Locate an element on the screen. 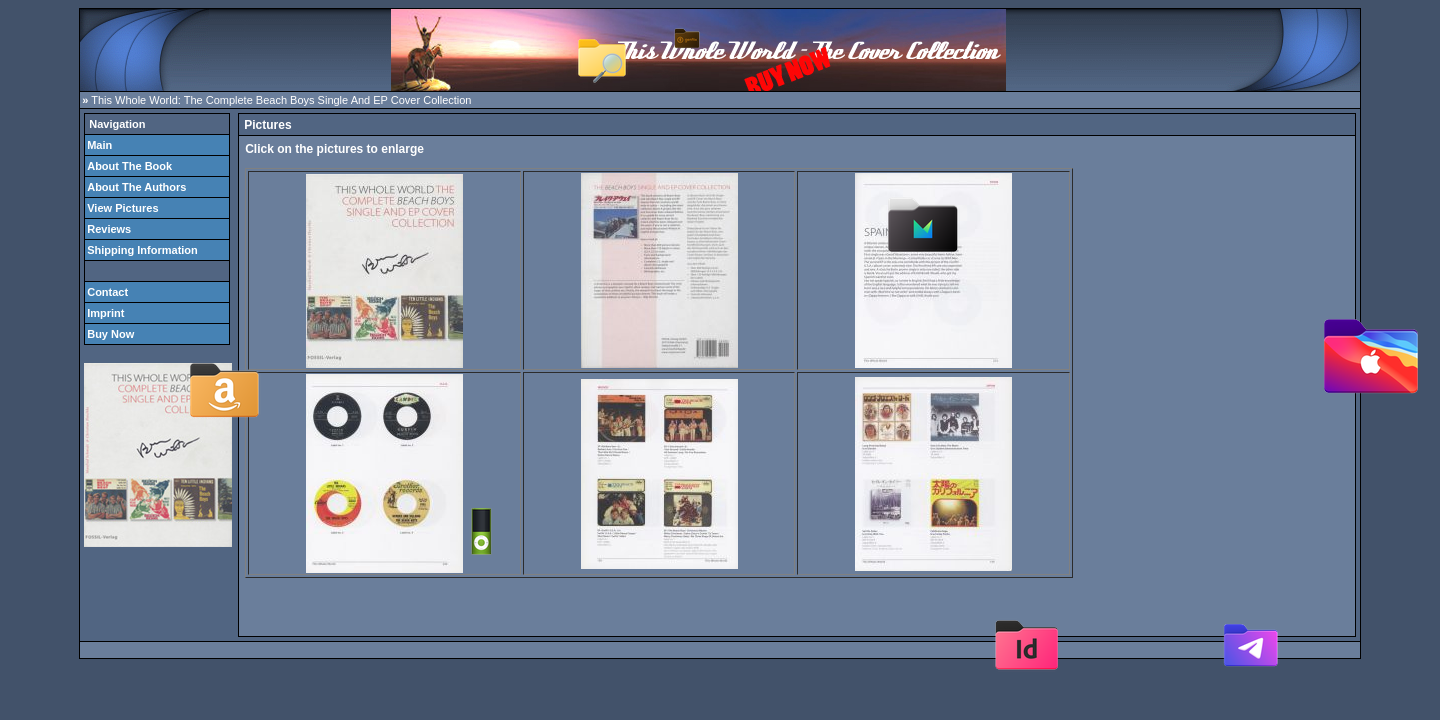 The height and width of the screenshot is (720, 1440). open telegram downloads folder is located at coordinates (1250, 646).